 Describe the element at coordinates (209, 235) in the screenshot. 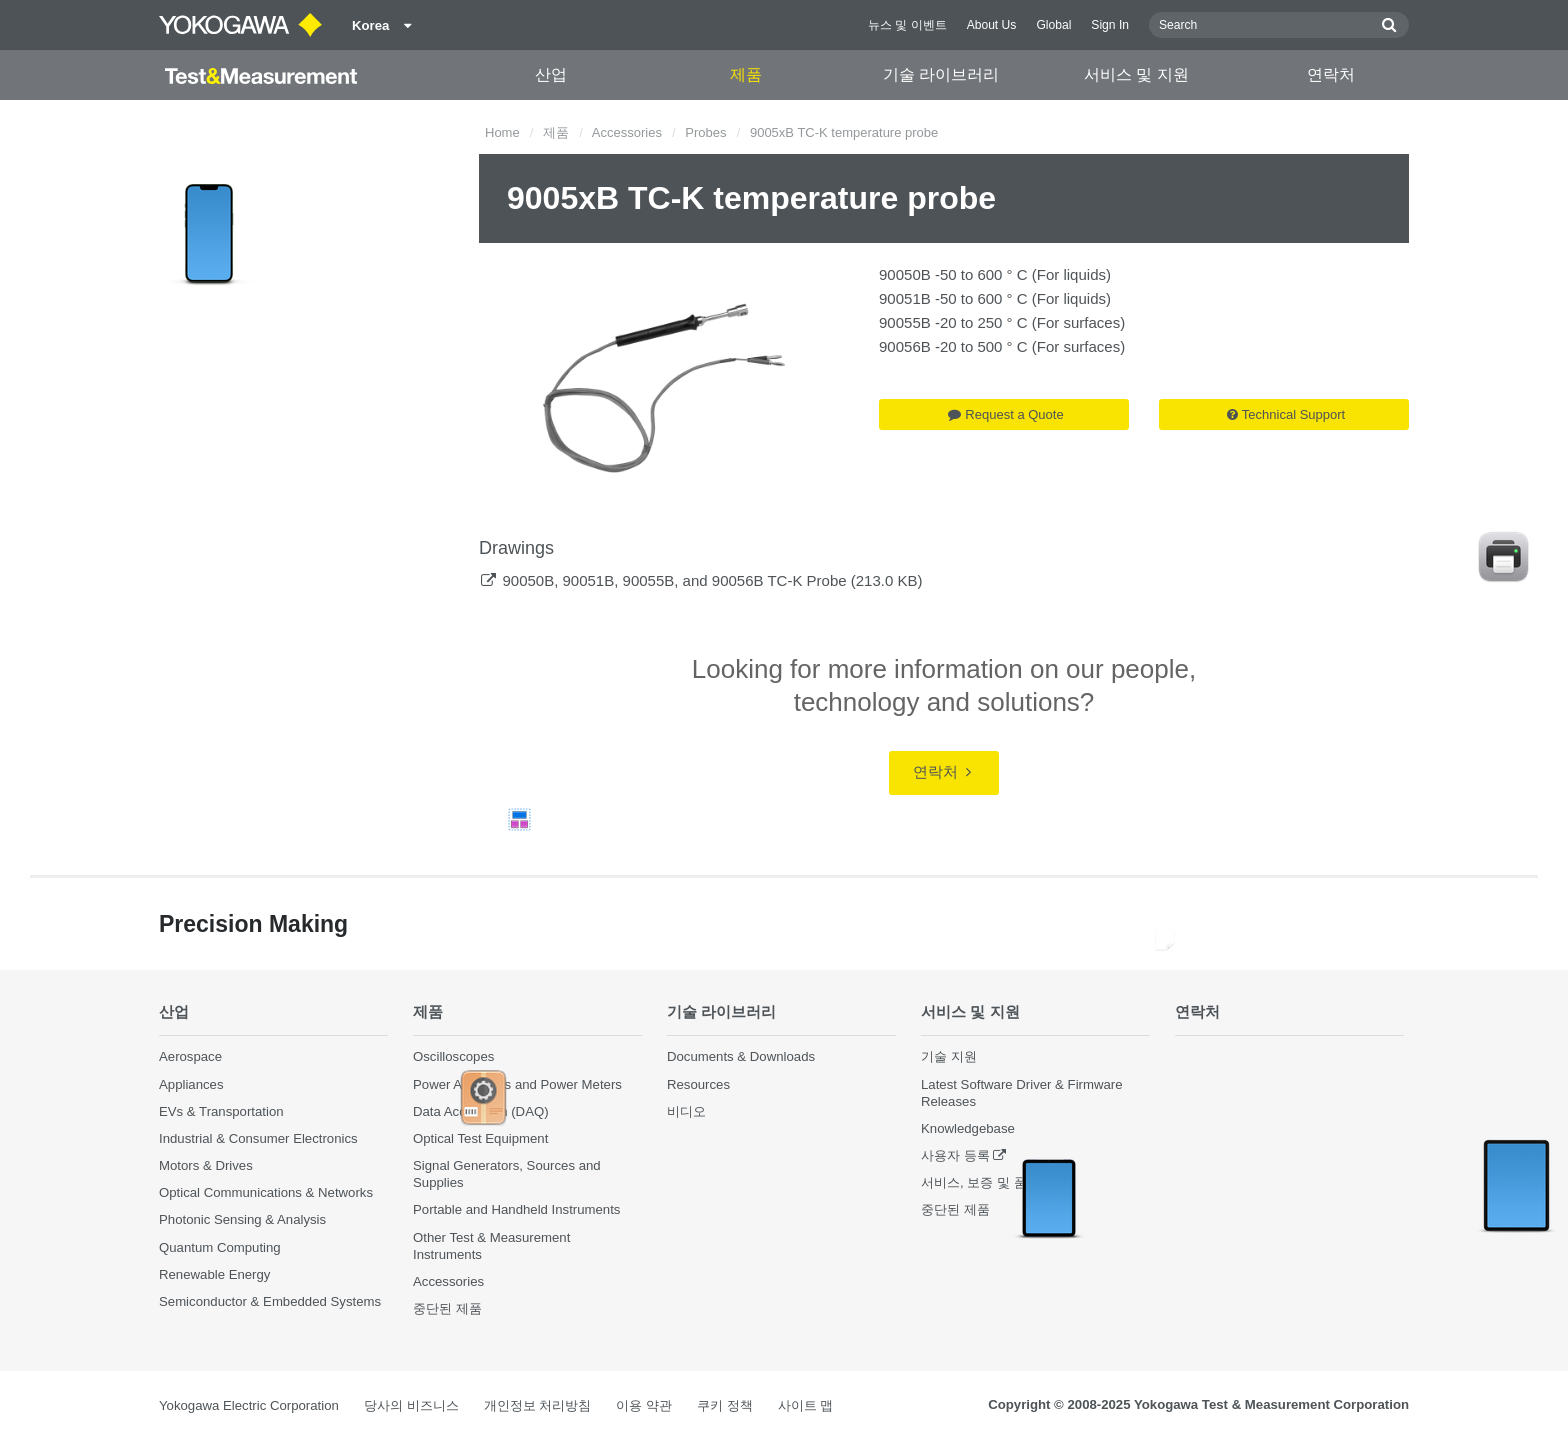

I see `iPhone 13 device icon` at that location.